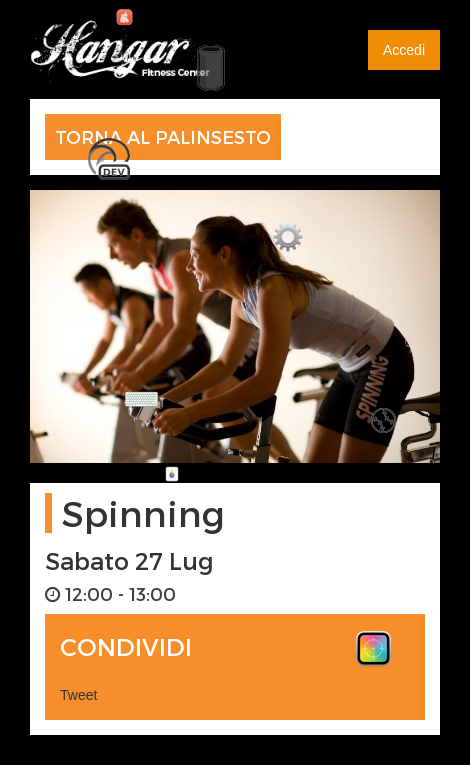  What do you see at coordinates (211, 68) in the screenshot?
I see `mac pro (cylinder model) in finder sidebar` at bounding box center [211, 68].